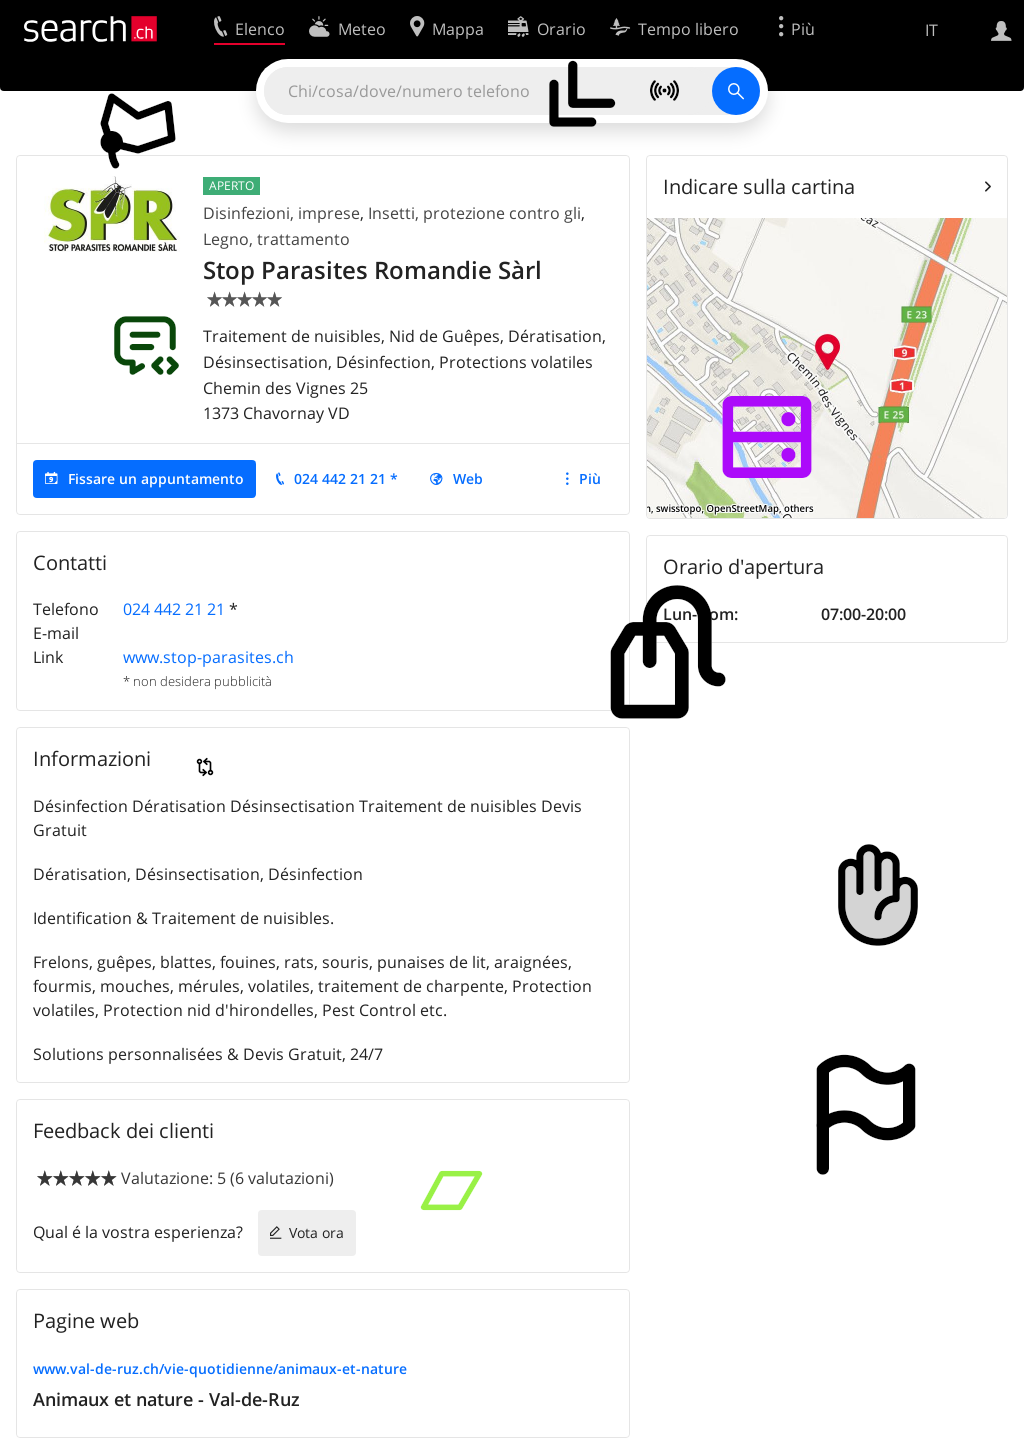  I want to click on flag or bookmark an item for later, so click(866, 1113).